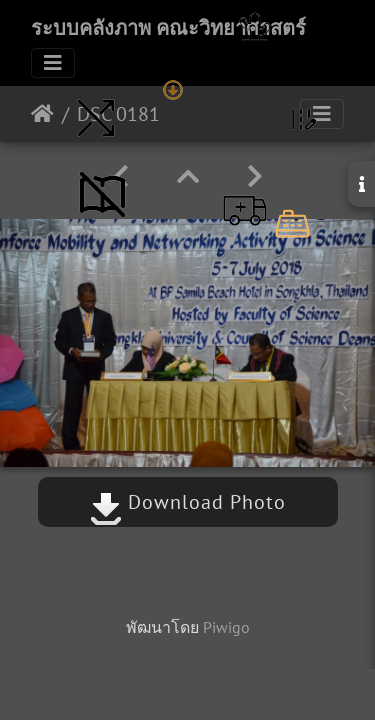 This screenshot has width=375, height=720. I want to click on shuffle or randomize playback order, so click(96, 118).